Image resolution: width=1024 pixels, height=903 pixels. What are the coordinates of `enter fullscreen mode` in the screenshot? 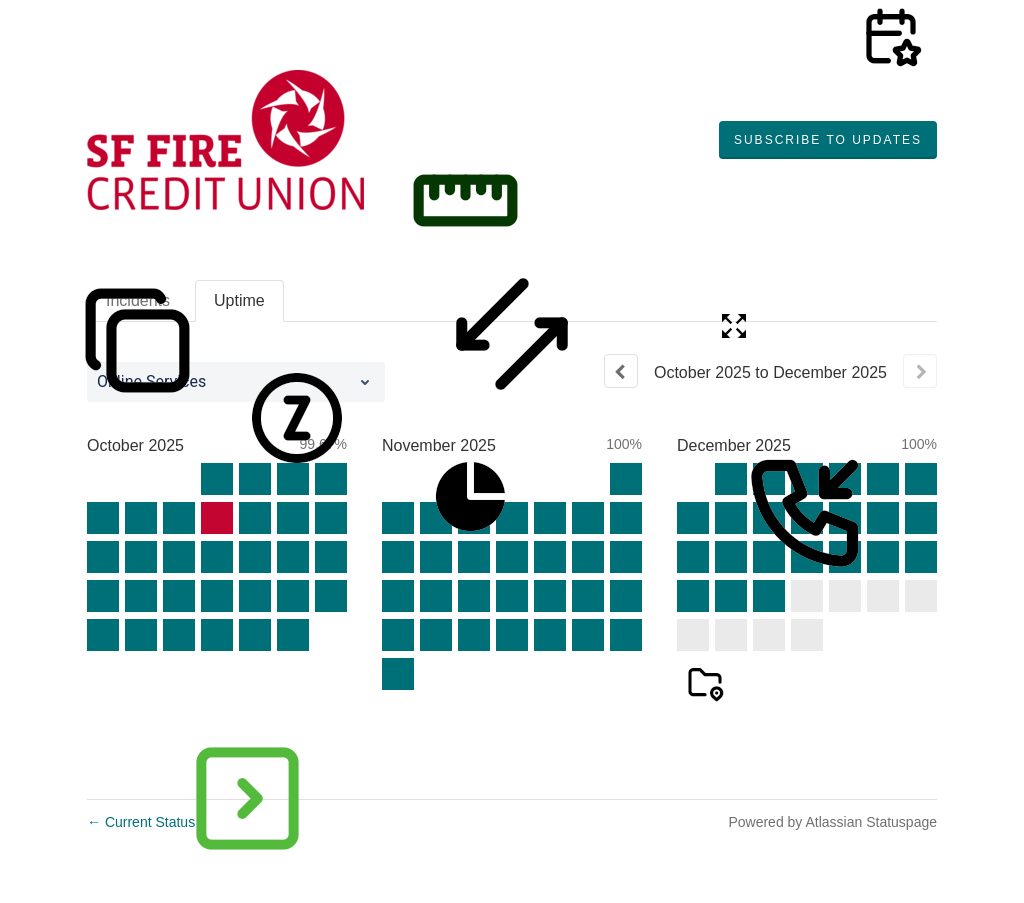 It's located at (734, 326).